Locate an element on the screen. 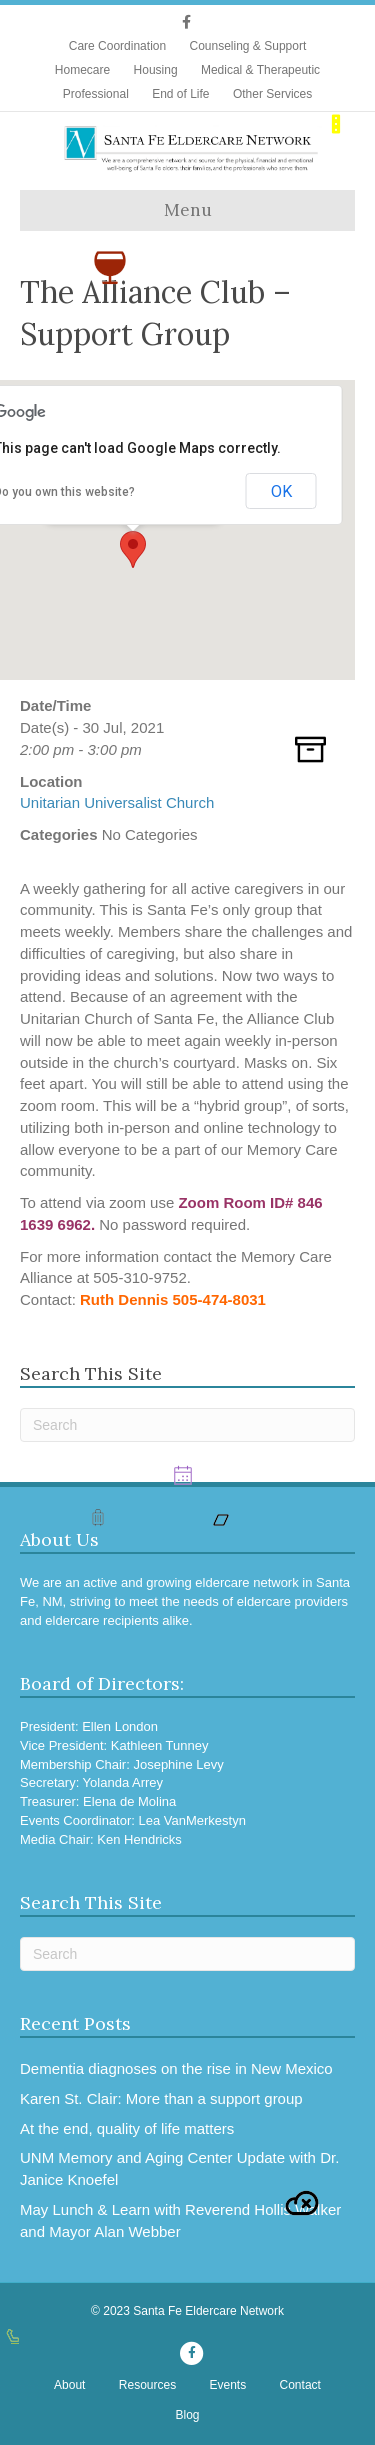 This screenshot has height=2445, width=375. select parallelogram shape tool is located at coordinates (221, 1520).